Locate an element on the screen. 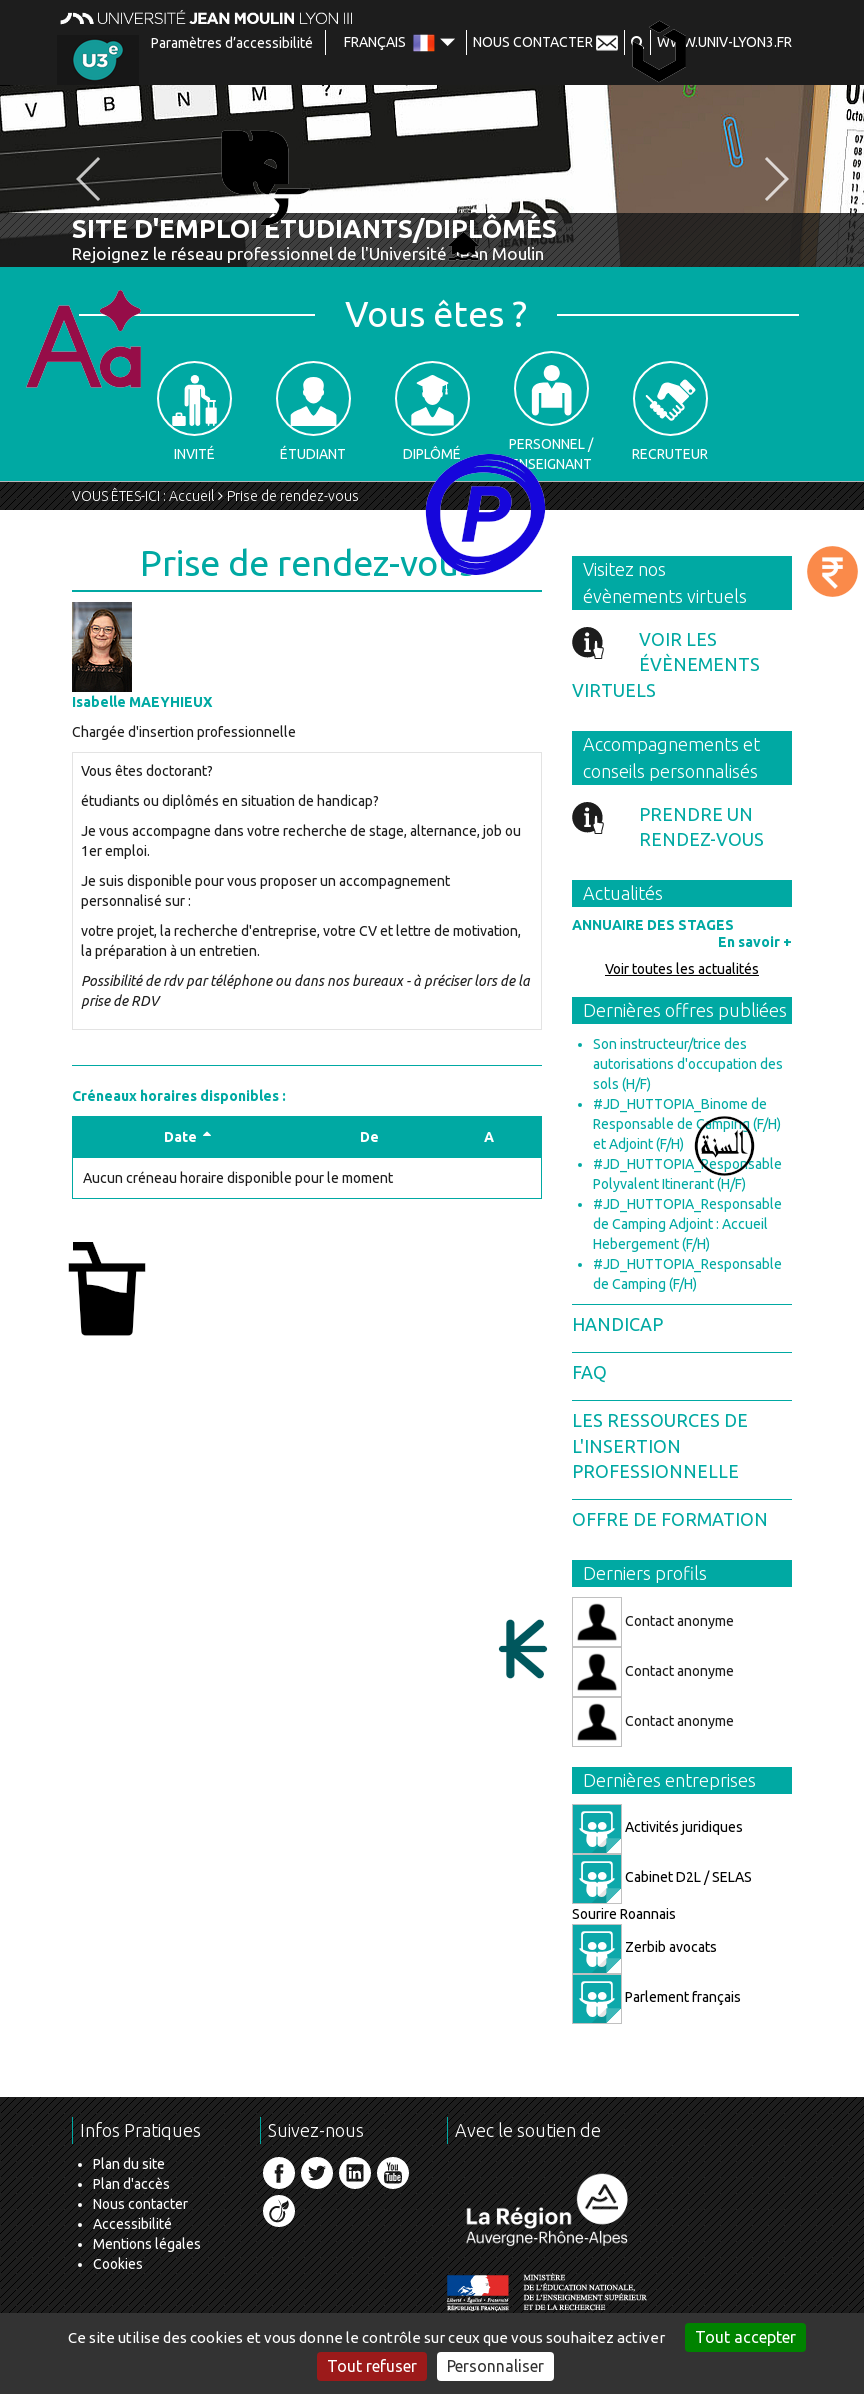 Image resolution: width=864 pixels, height=2394 pixels. UIkit framework logo is located at coordinates (659, 51).